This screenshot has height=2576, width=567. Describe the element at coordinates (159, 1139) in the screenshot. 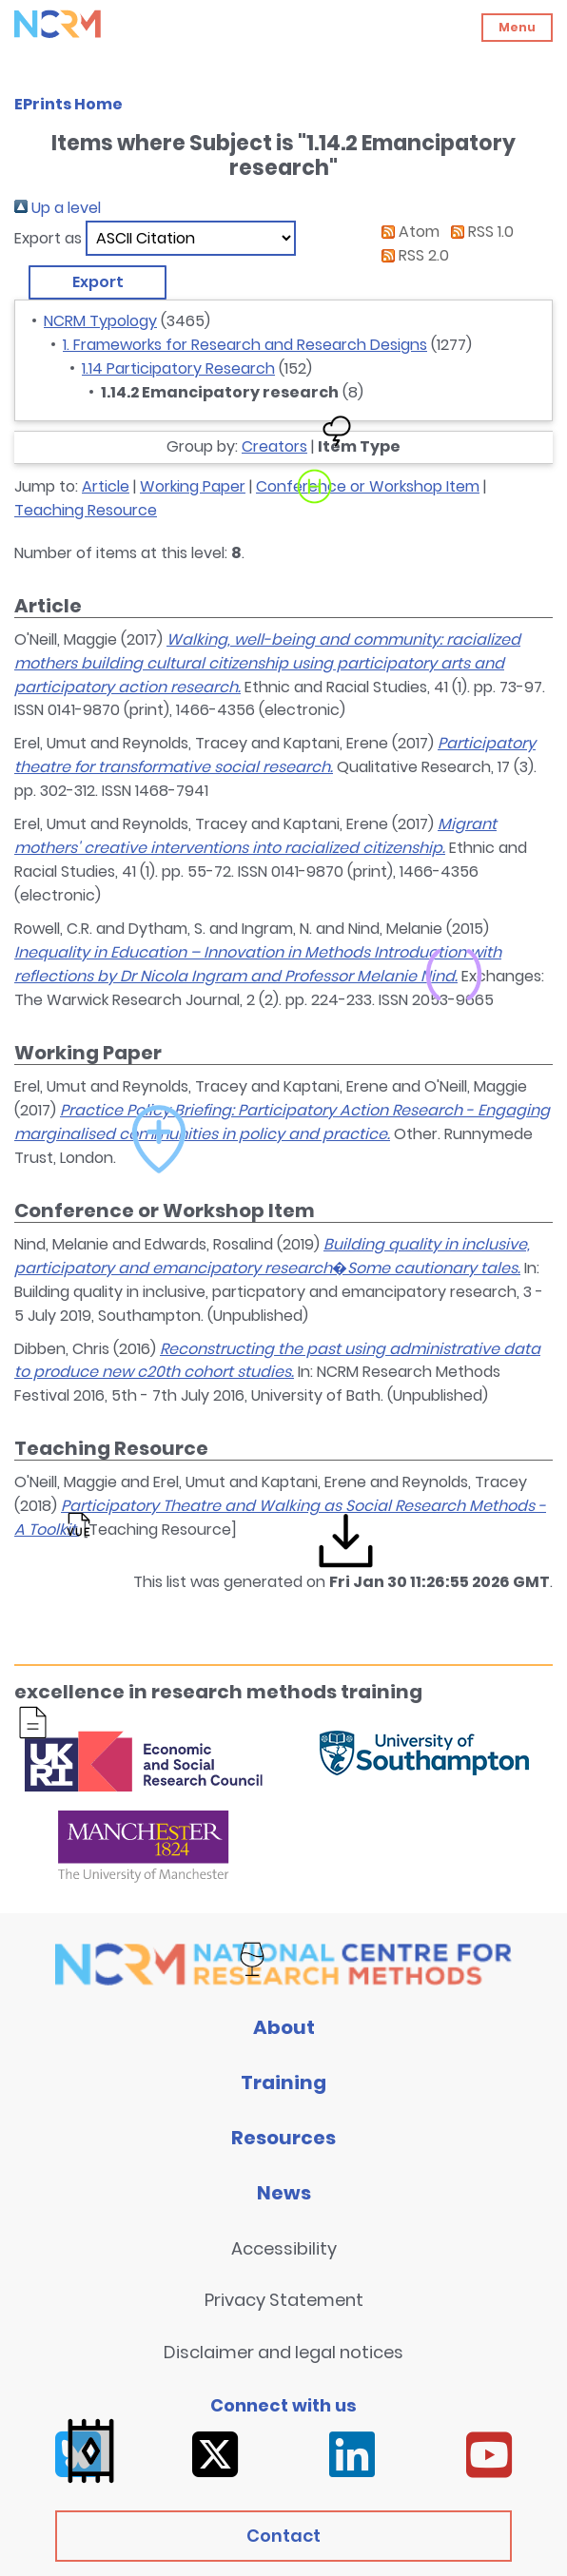

I see `add a new location pin` at that location.